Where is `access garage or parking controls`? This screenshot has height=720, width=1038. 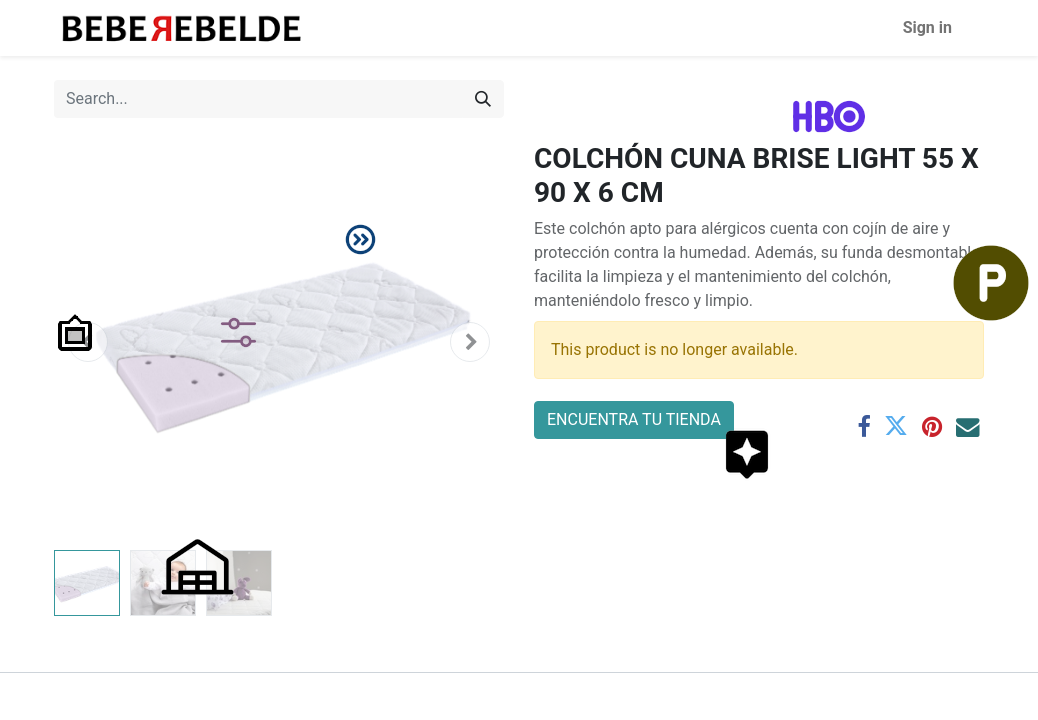
access garage or parking controls is located at coordinates (197, 570).